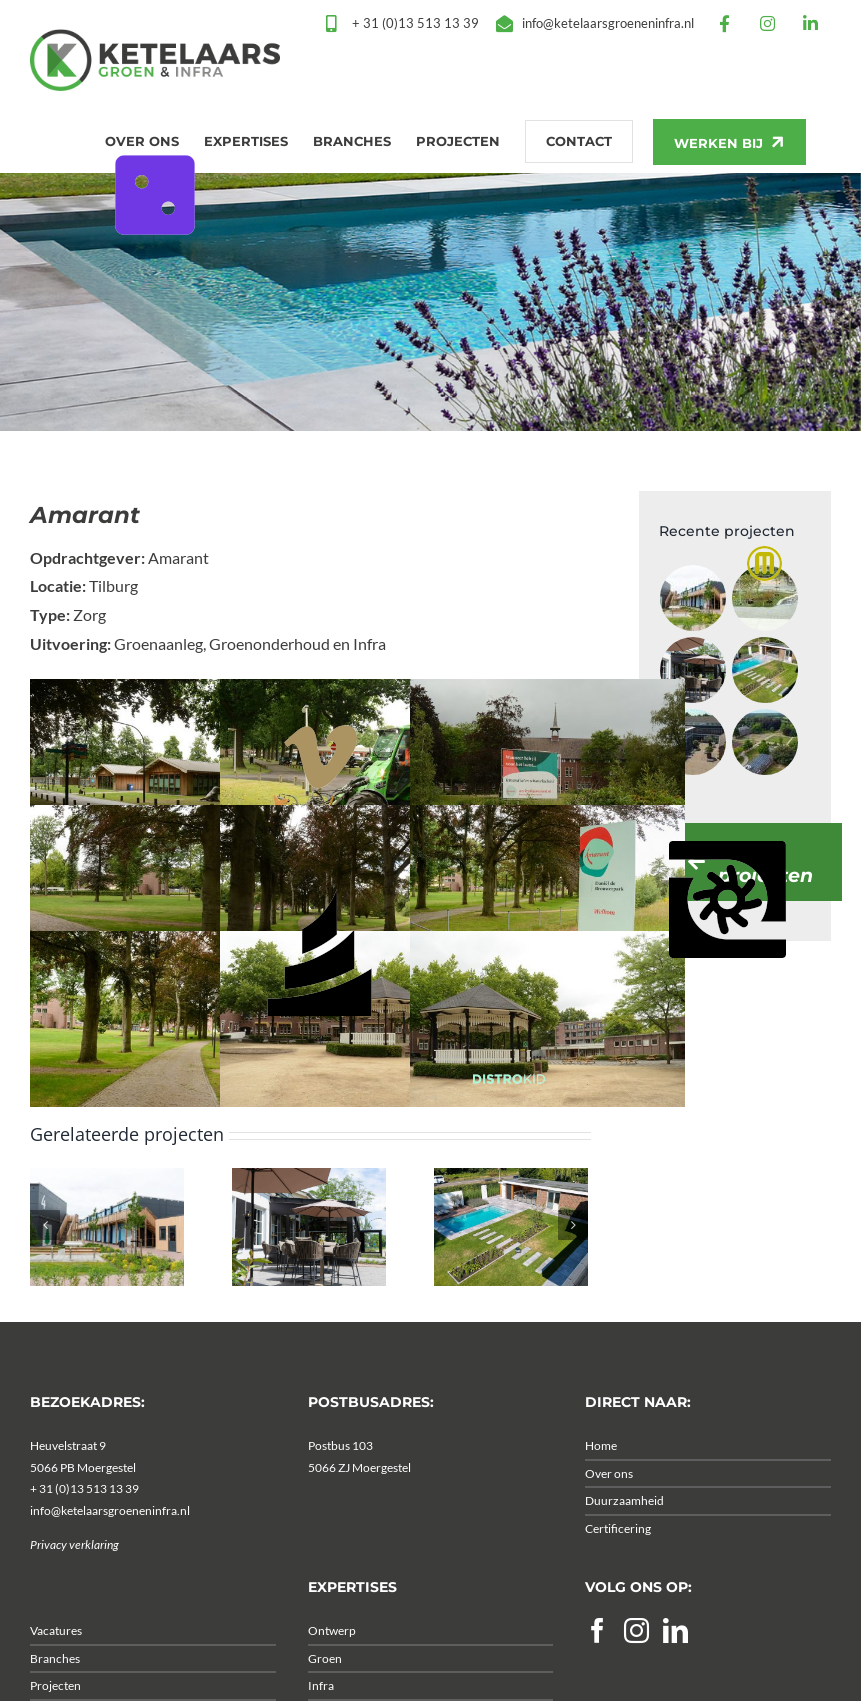 The width and height of the screenshot is (861, 1701). Describe the element at coordinates (319, 952) in the screenshot. I see `babelio logo - link to book cataloging and social reading platform` at that location.